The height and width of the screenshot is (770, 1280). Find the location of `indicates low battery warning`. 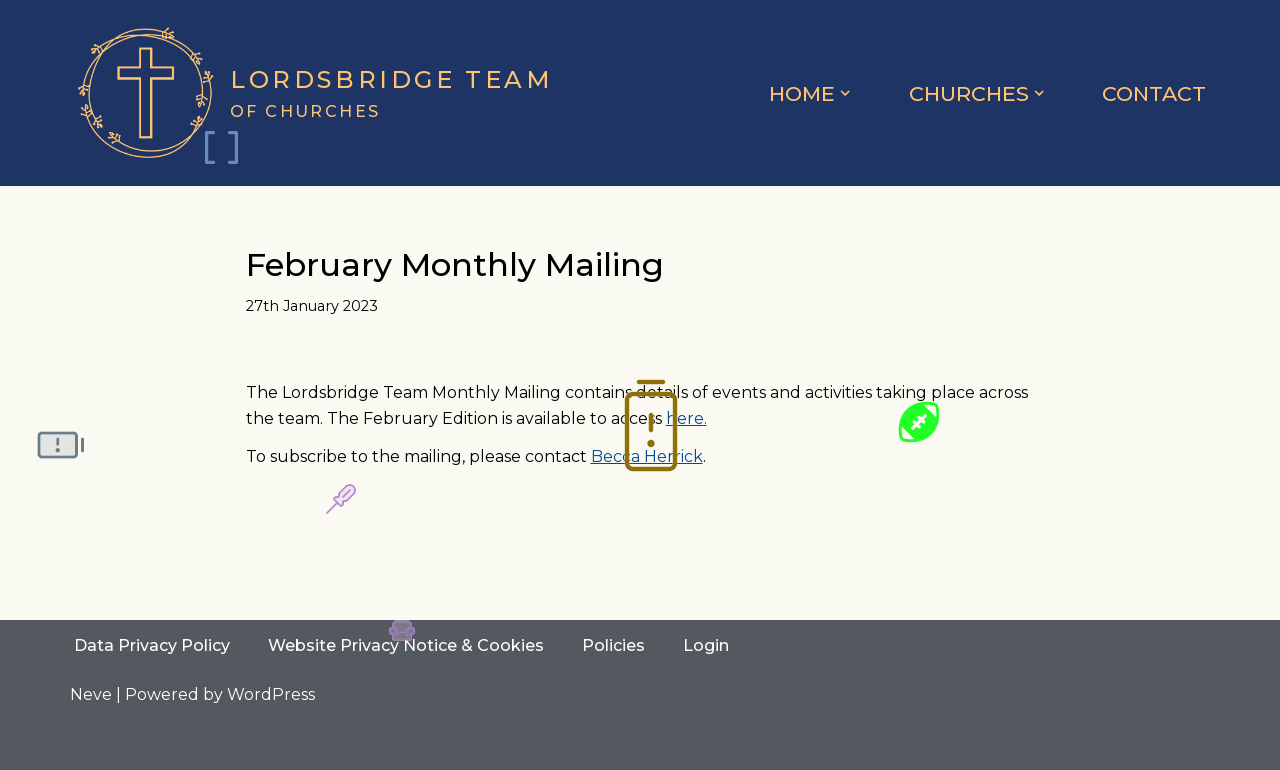

indicates low battery warning is located at coordinates (60, 445).